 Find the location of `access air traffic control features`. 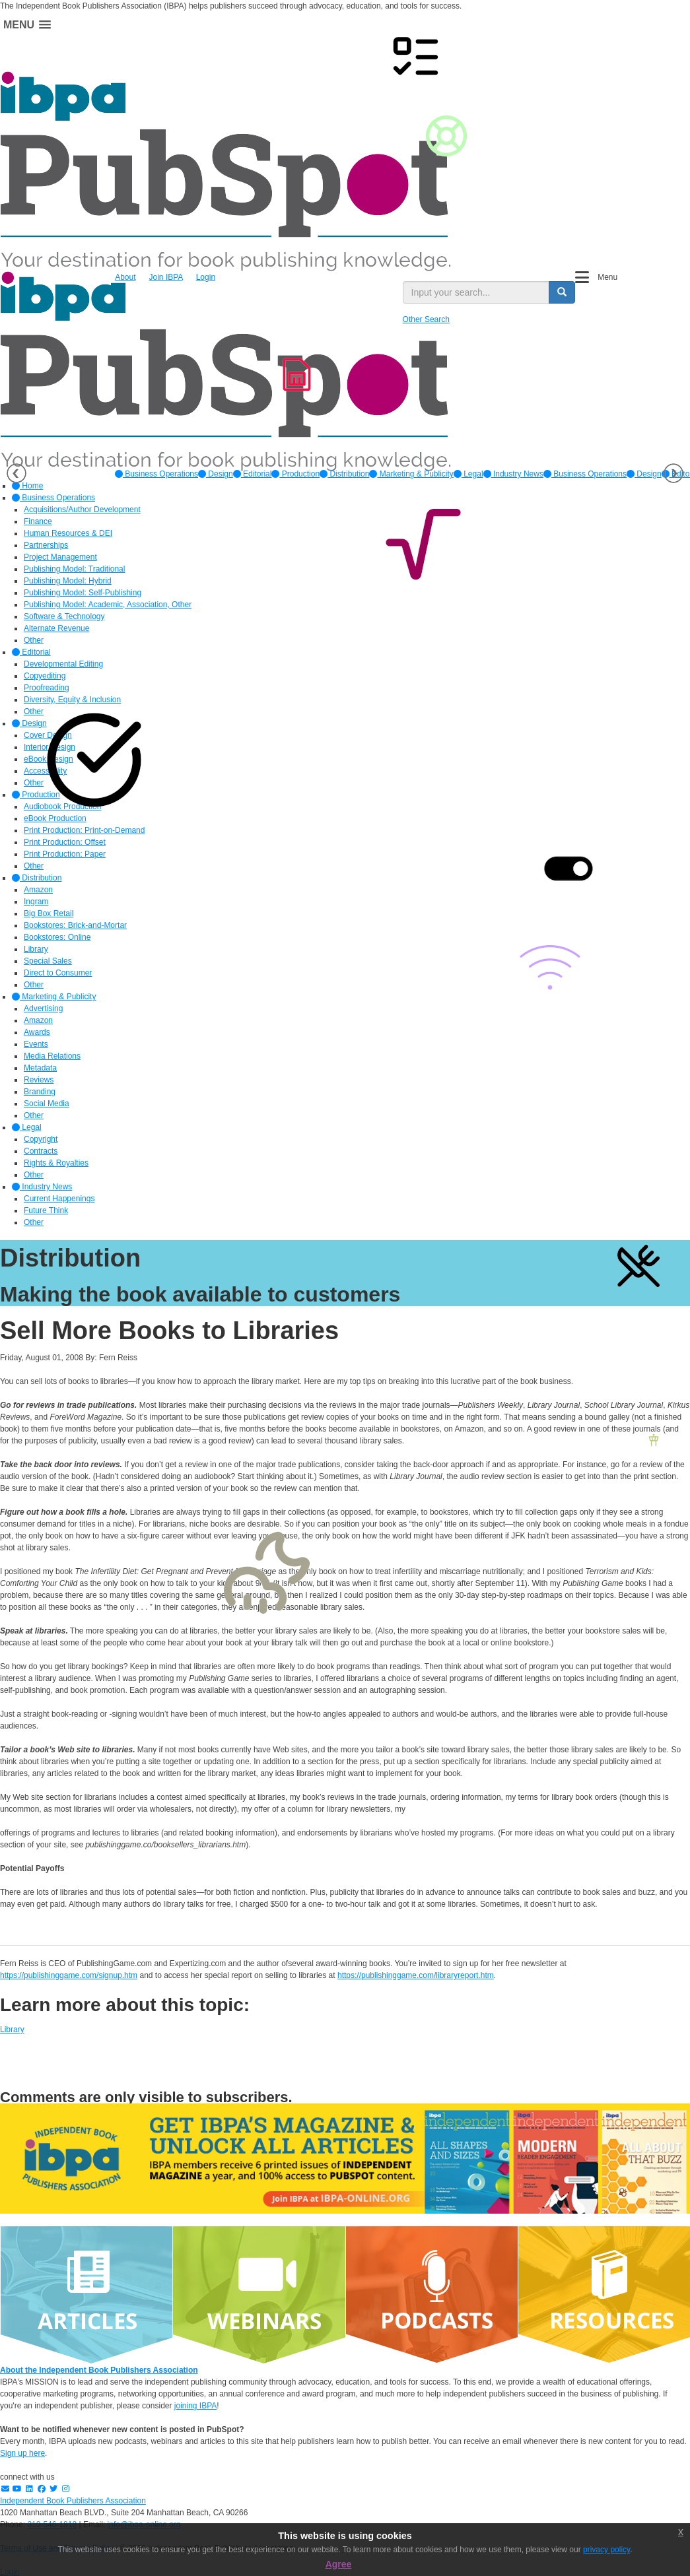

access air traffic control features is located at coordinates (654, 1440).